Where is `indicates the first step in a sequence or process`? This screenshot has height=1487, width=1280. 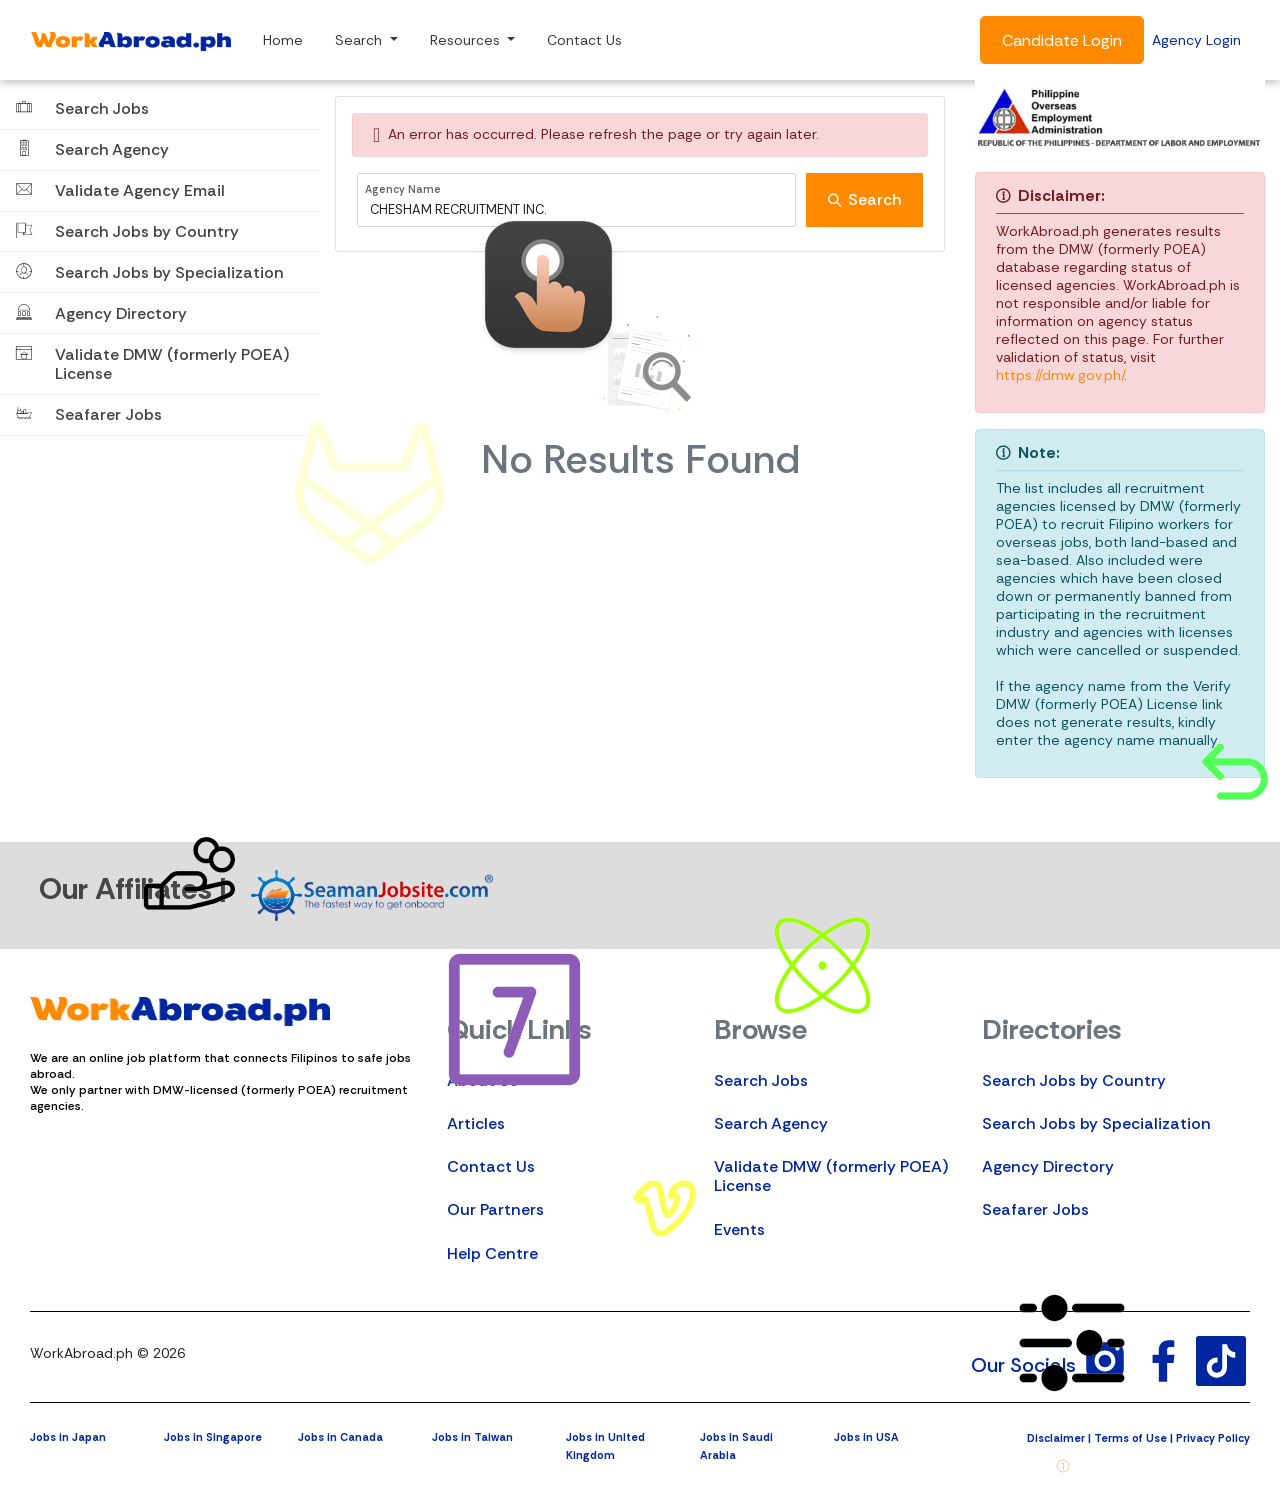
indicates the first step in a sequence or process is located at coordinates (1063, 1466).